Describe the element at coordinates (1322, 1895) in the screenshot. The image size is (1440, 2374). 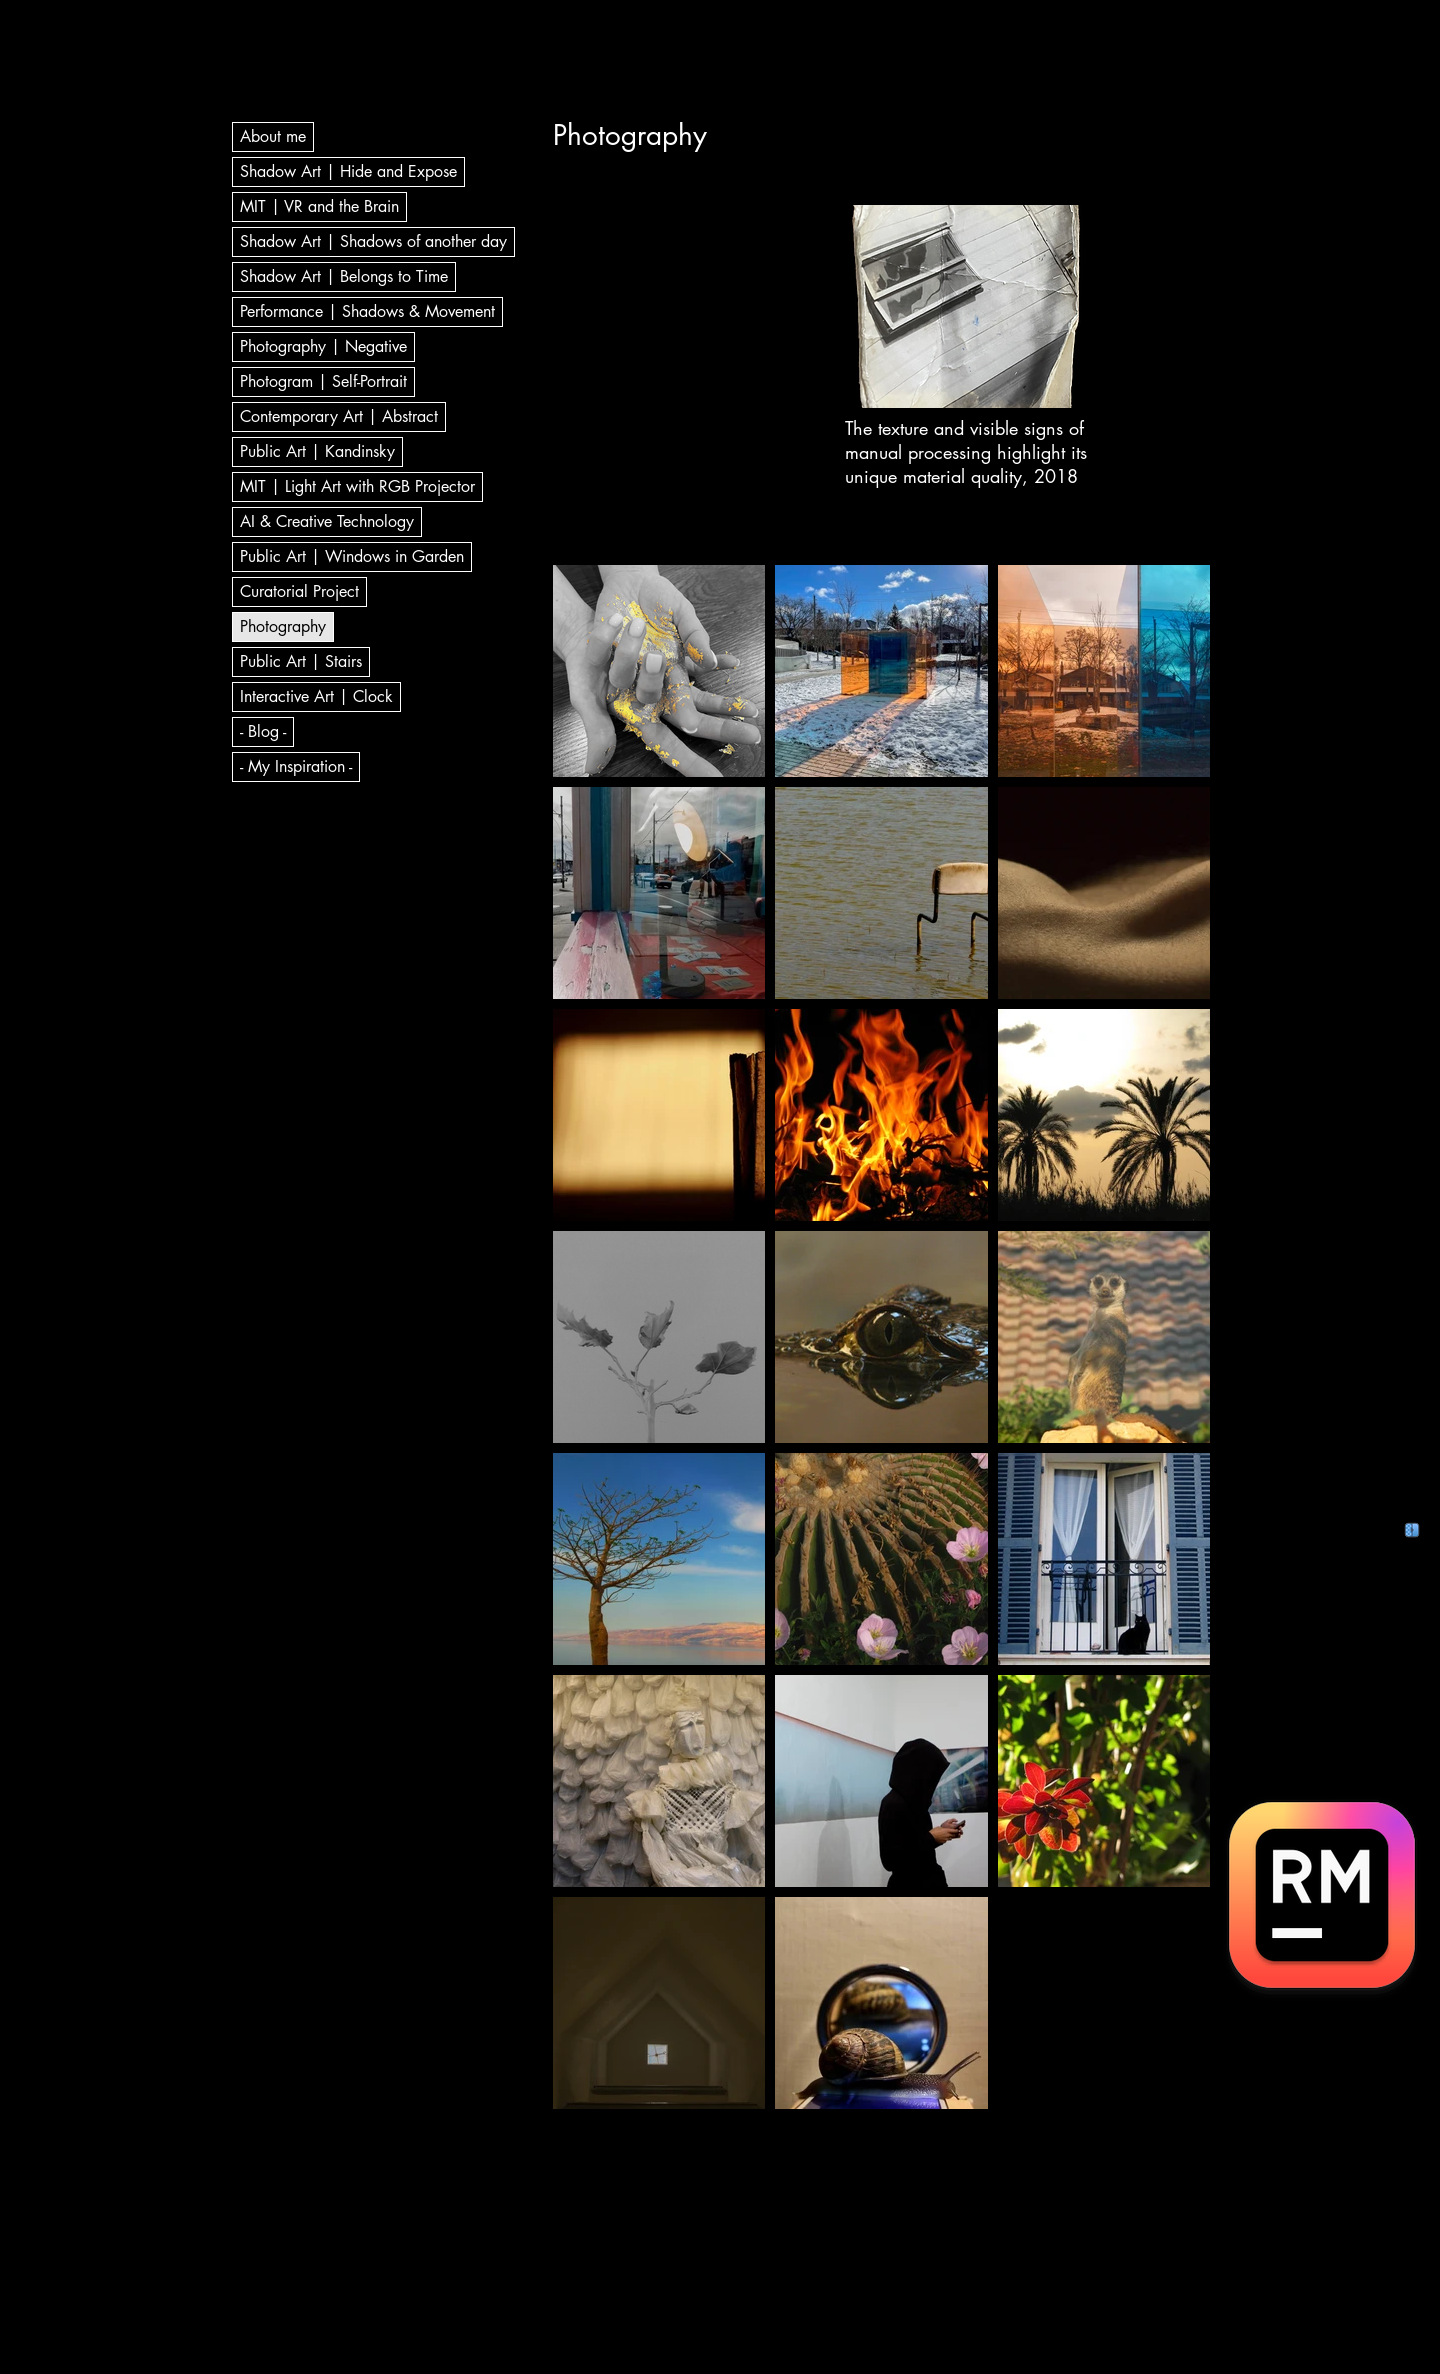
I see `open RubyMine IDE` at that location.